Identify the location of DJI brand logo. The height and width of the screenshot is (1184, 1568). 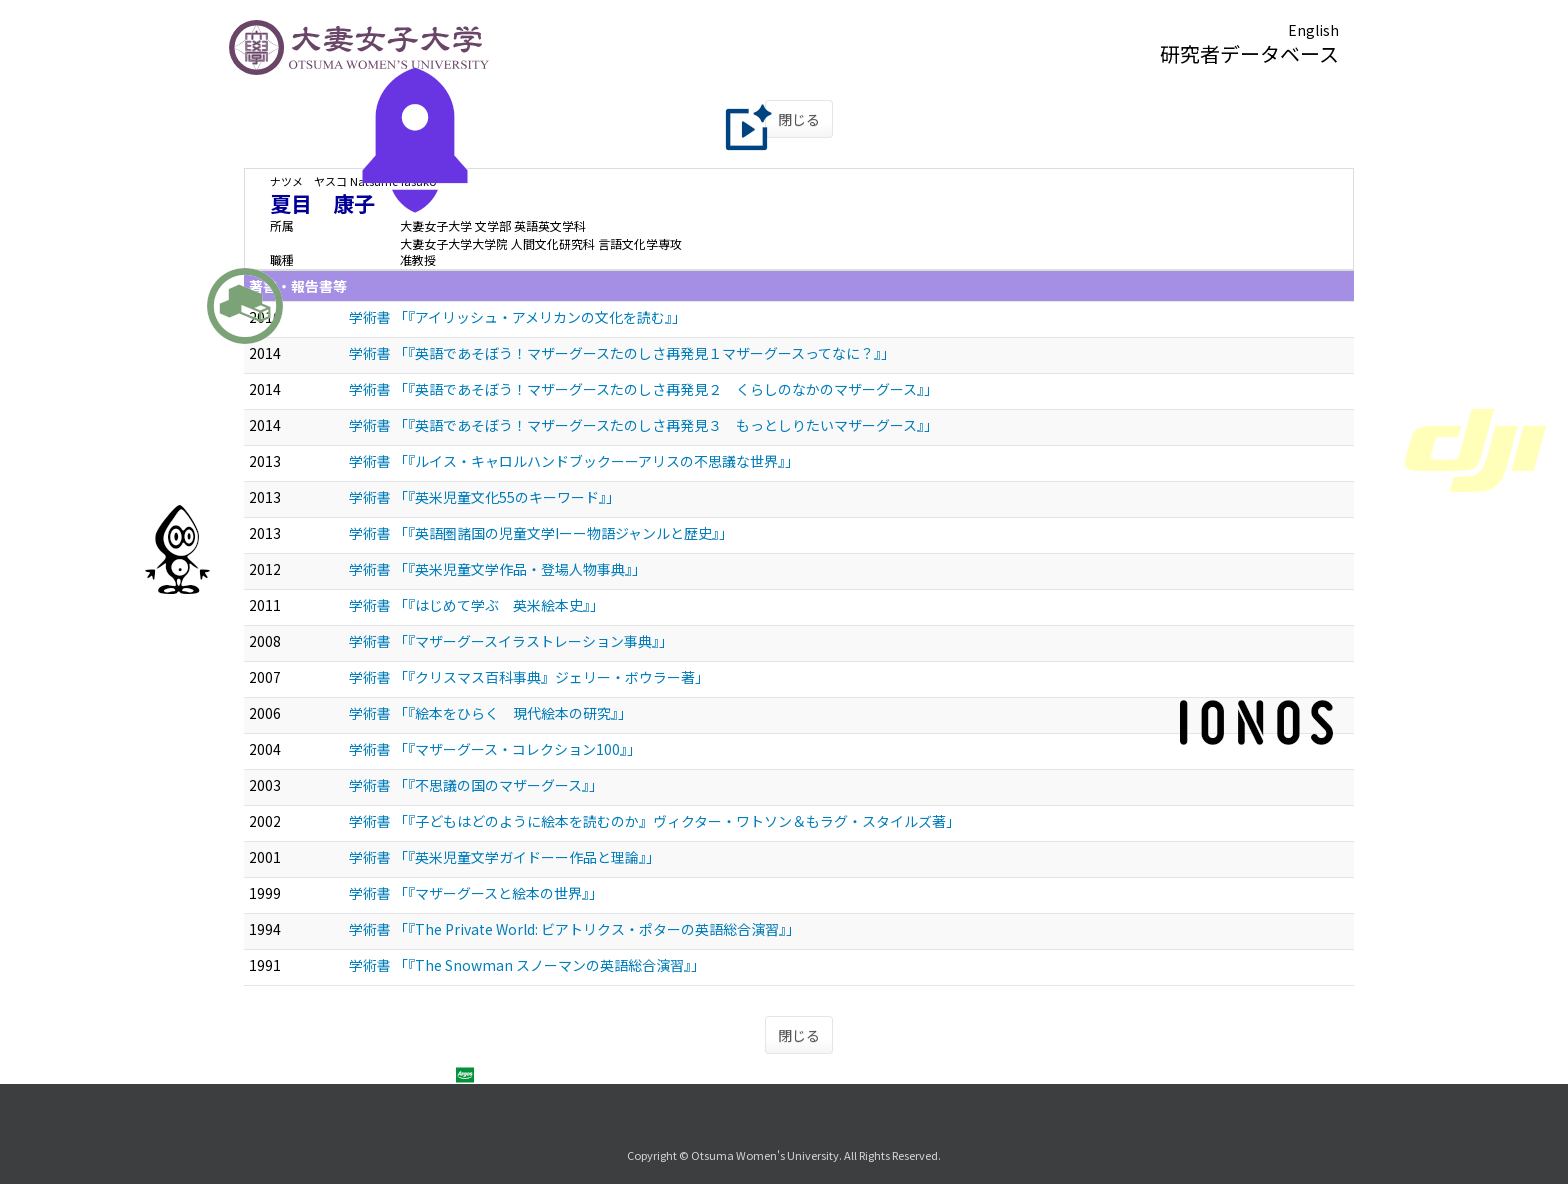
(1475, 450).